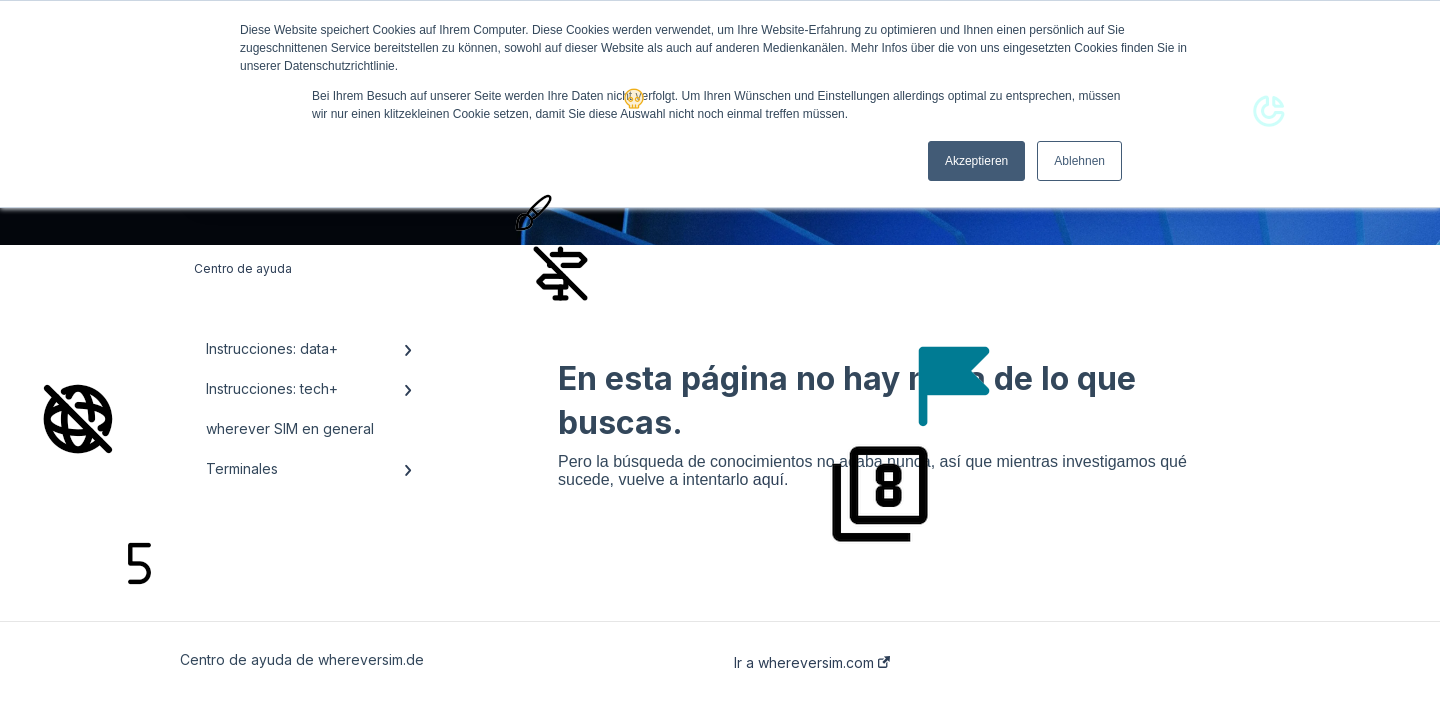 The image size is (1440, 720). What do you see at coordinates (560, 273) in the screenshot?
I see `directions or navigation unavailable` at bounding box center [560, 273].